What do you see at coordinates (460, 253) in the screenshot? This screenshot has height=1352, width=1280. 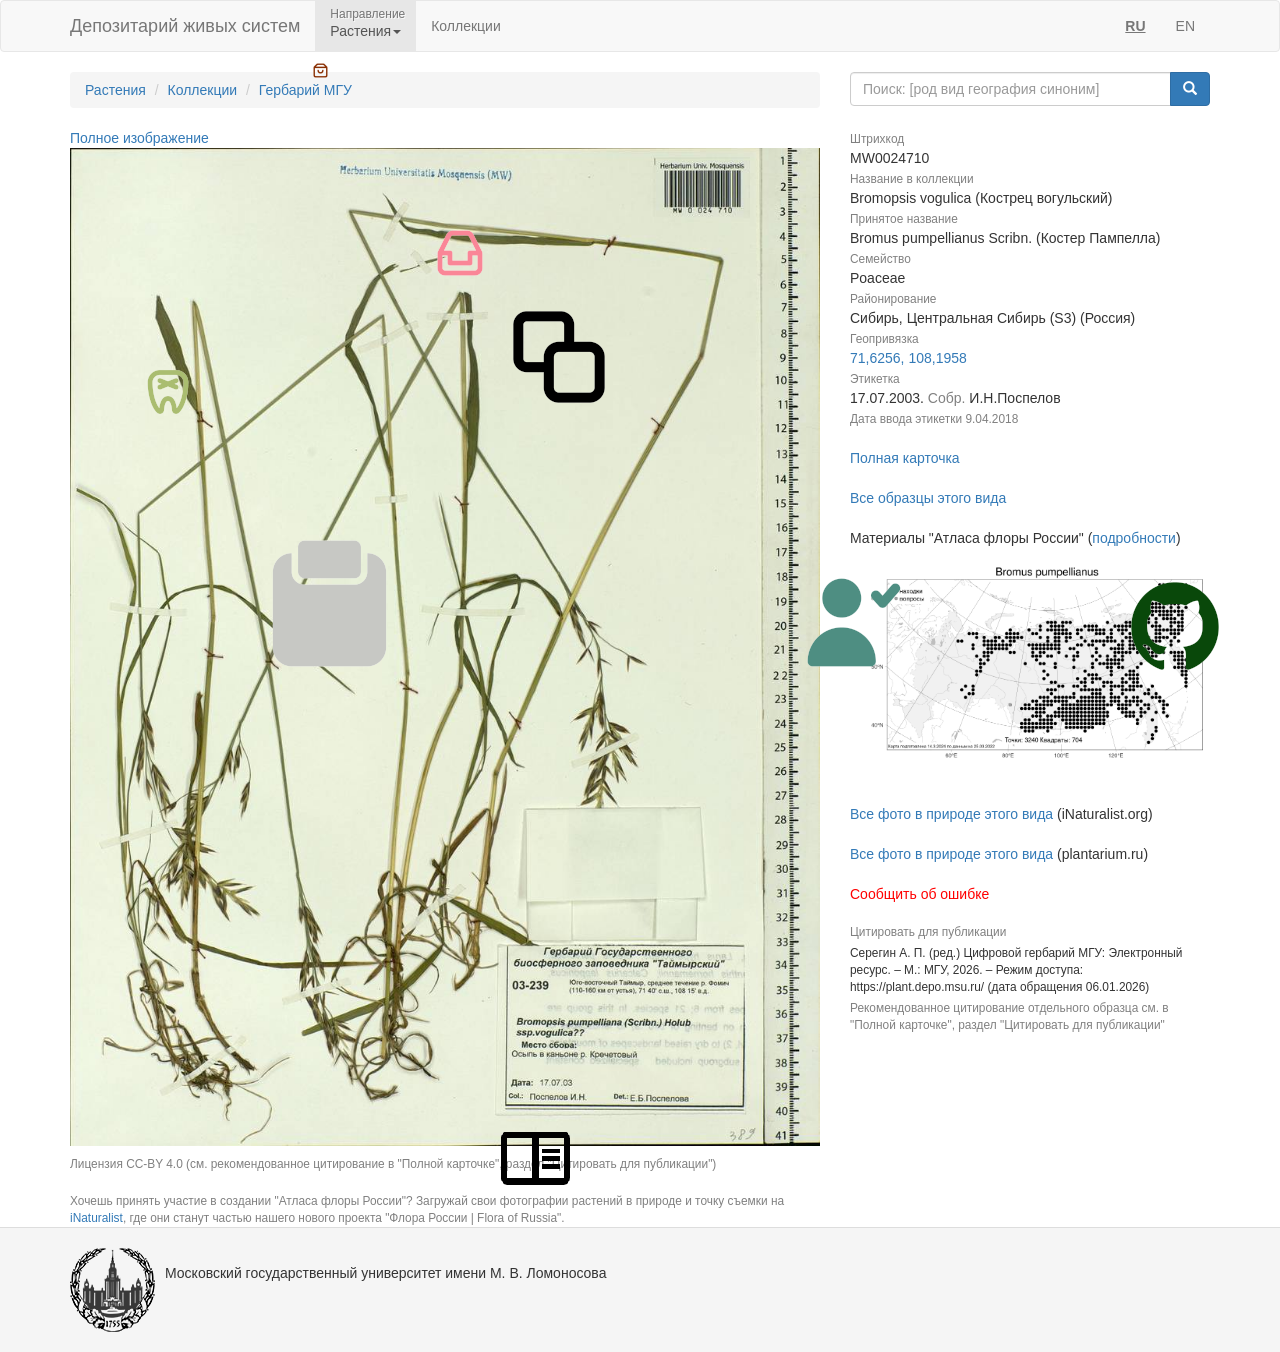 I see `view your inbox` at bounding box center [460, 253].